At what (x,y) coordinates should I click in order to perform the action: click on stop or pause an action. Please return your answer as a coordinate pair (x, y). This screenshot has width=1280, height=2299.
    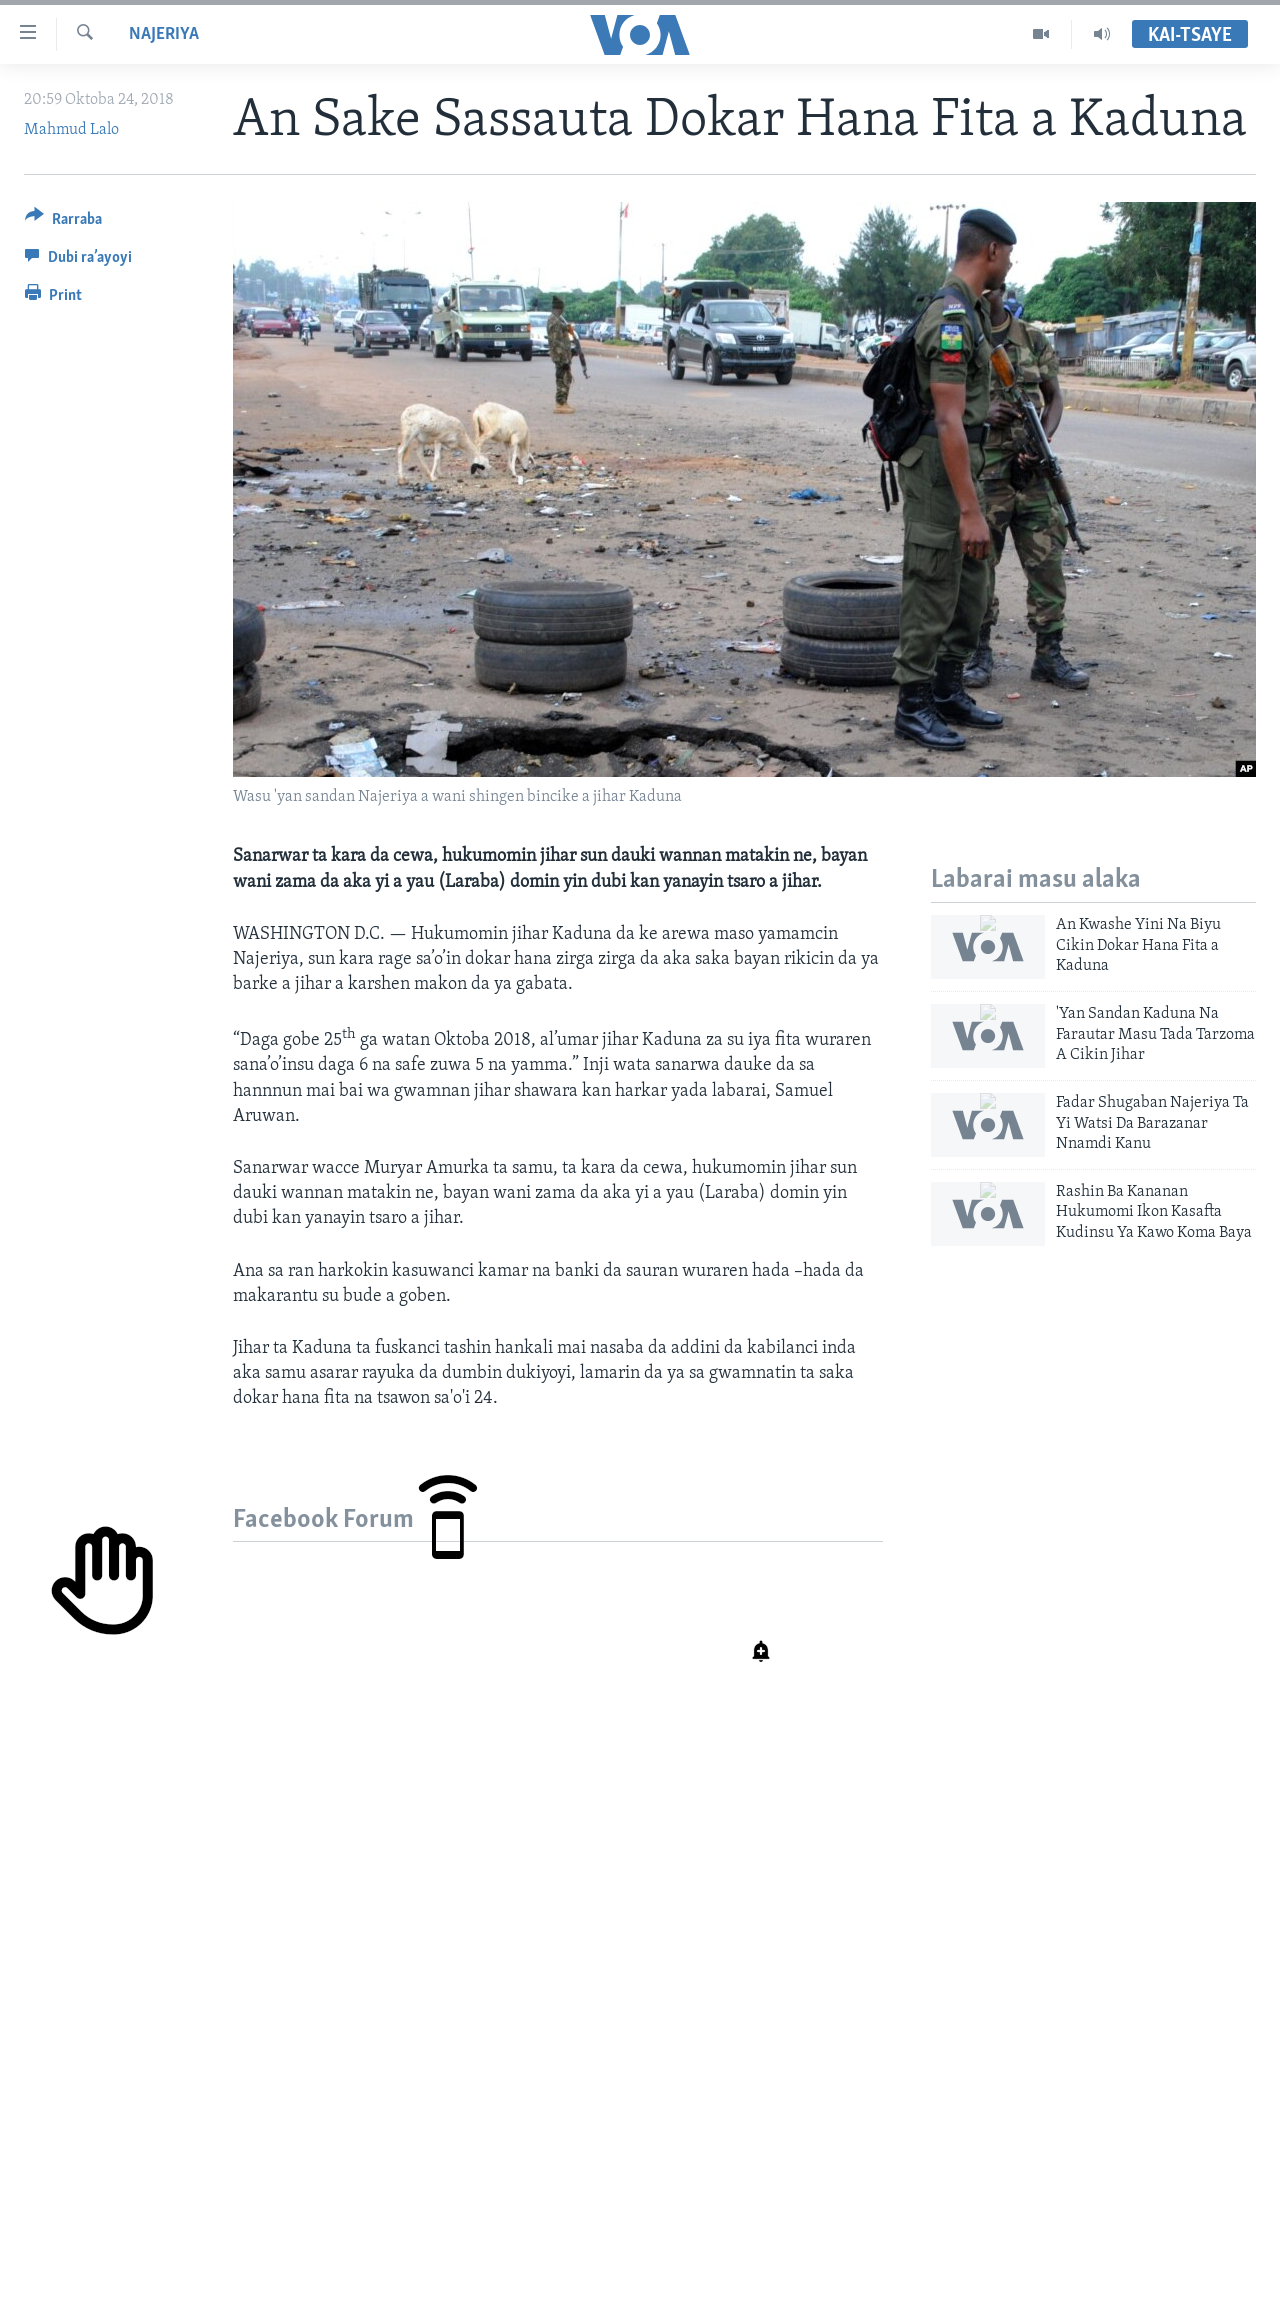
    Looking at the image, I should click on (105, 1580).